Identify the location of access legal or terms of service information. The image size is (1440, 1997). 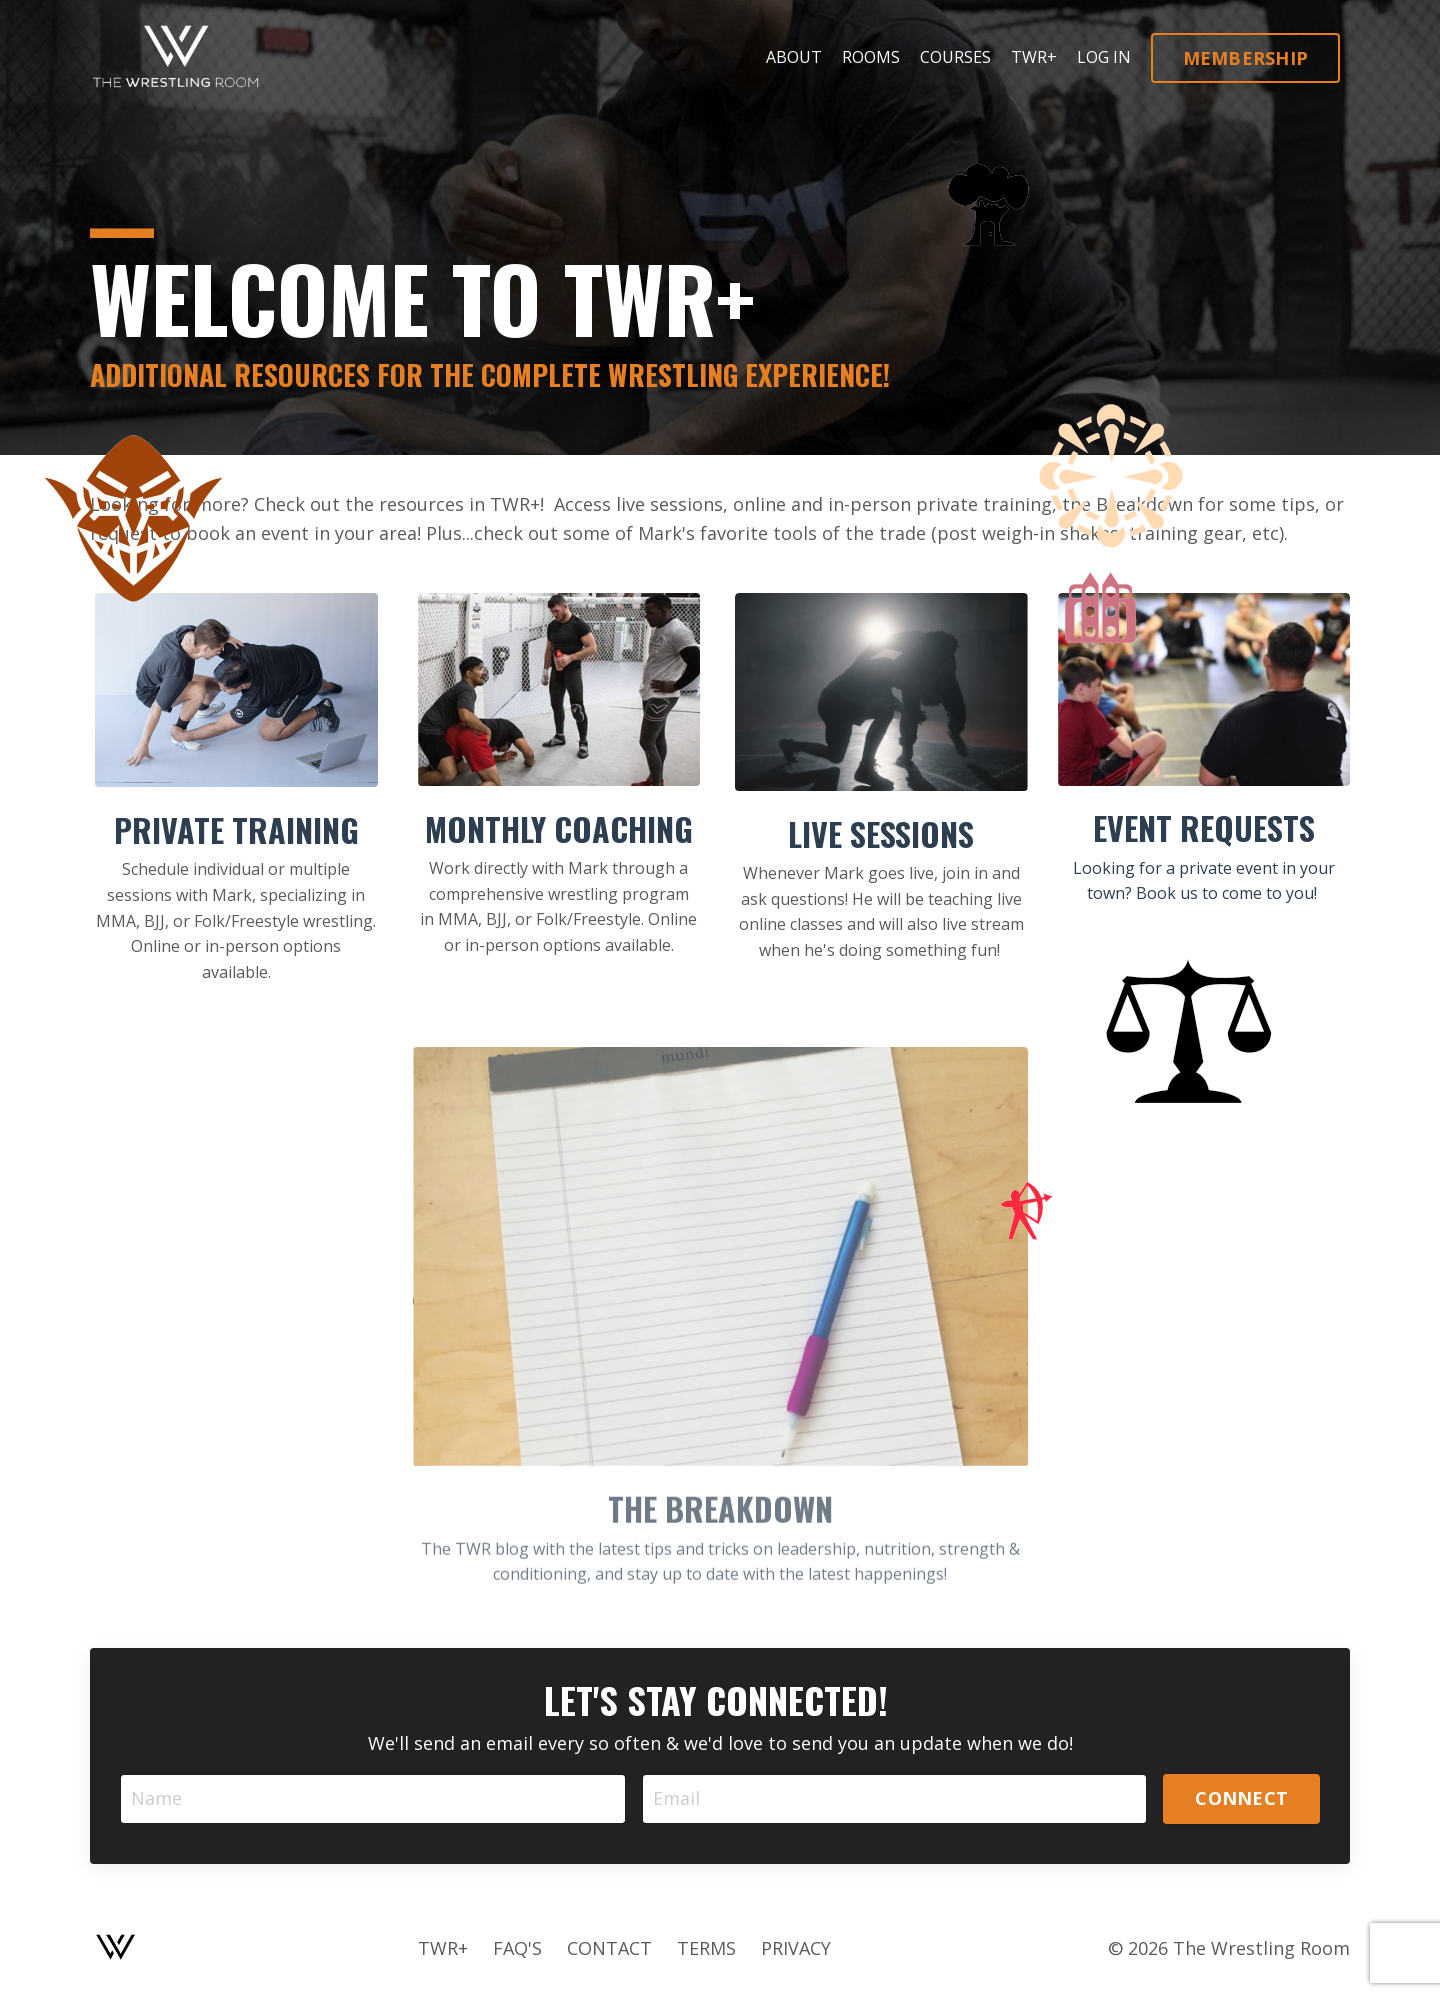
(1188, 1028).